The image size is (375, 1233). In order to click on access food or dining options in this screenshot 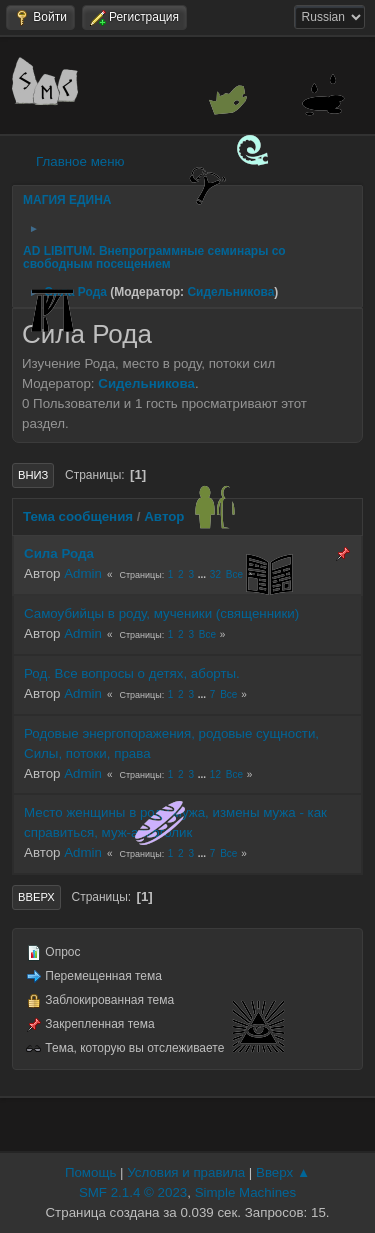, I will do `click(160, 823)`.